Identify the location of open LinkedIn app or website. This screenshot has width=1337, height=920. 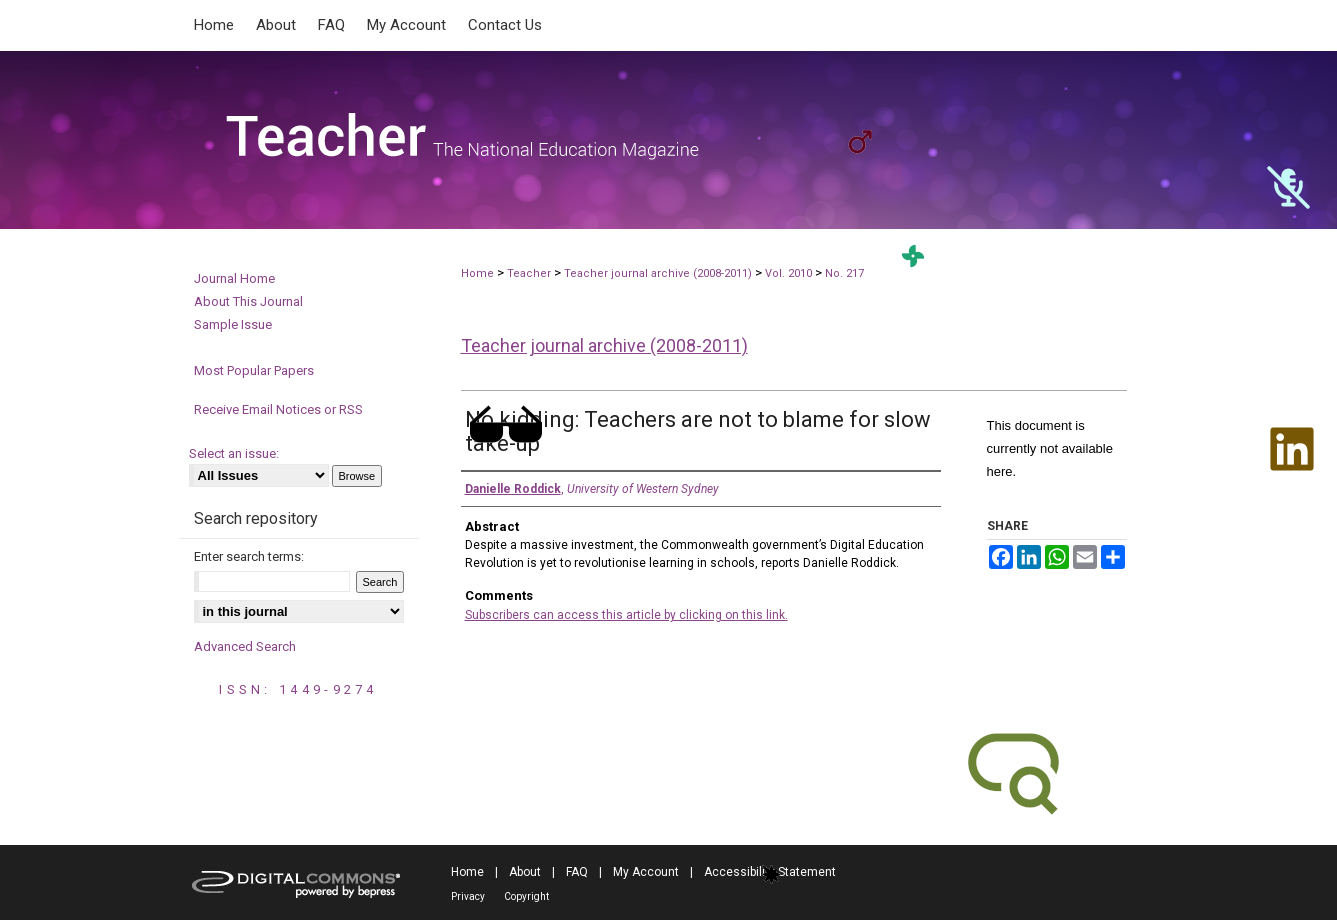
(1292, 449).